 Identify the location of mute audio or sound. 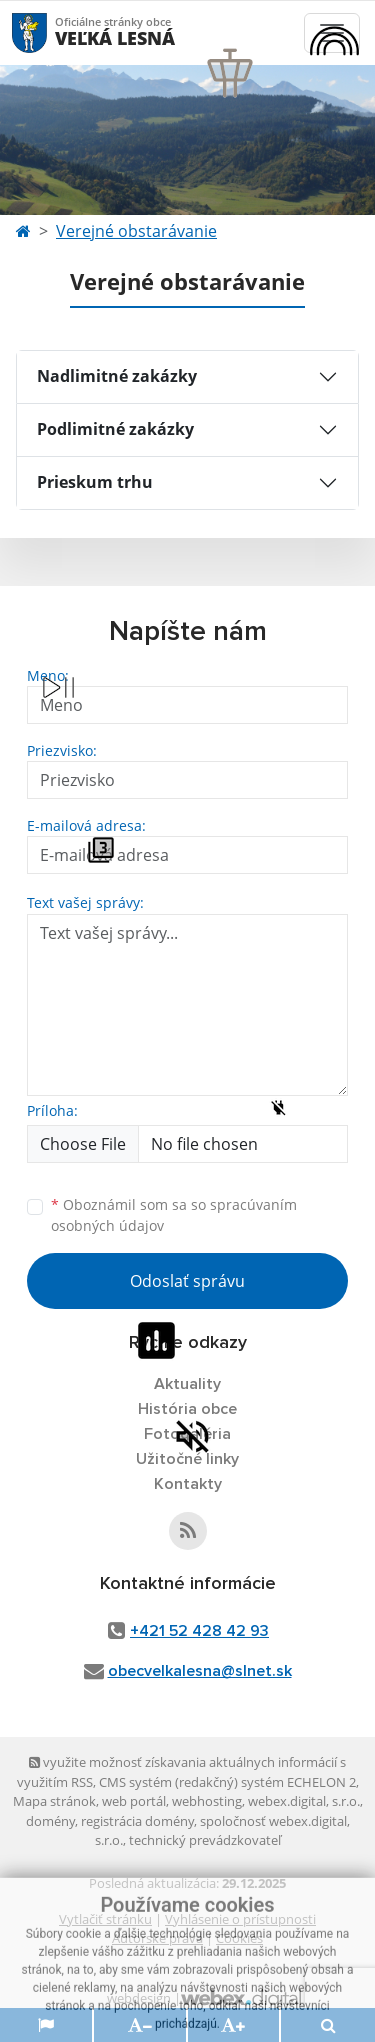
(192, 1436).